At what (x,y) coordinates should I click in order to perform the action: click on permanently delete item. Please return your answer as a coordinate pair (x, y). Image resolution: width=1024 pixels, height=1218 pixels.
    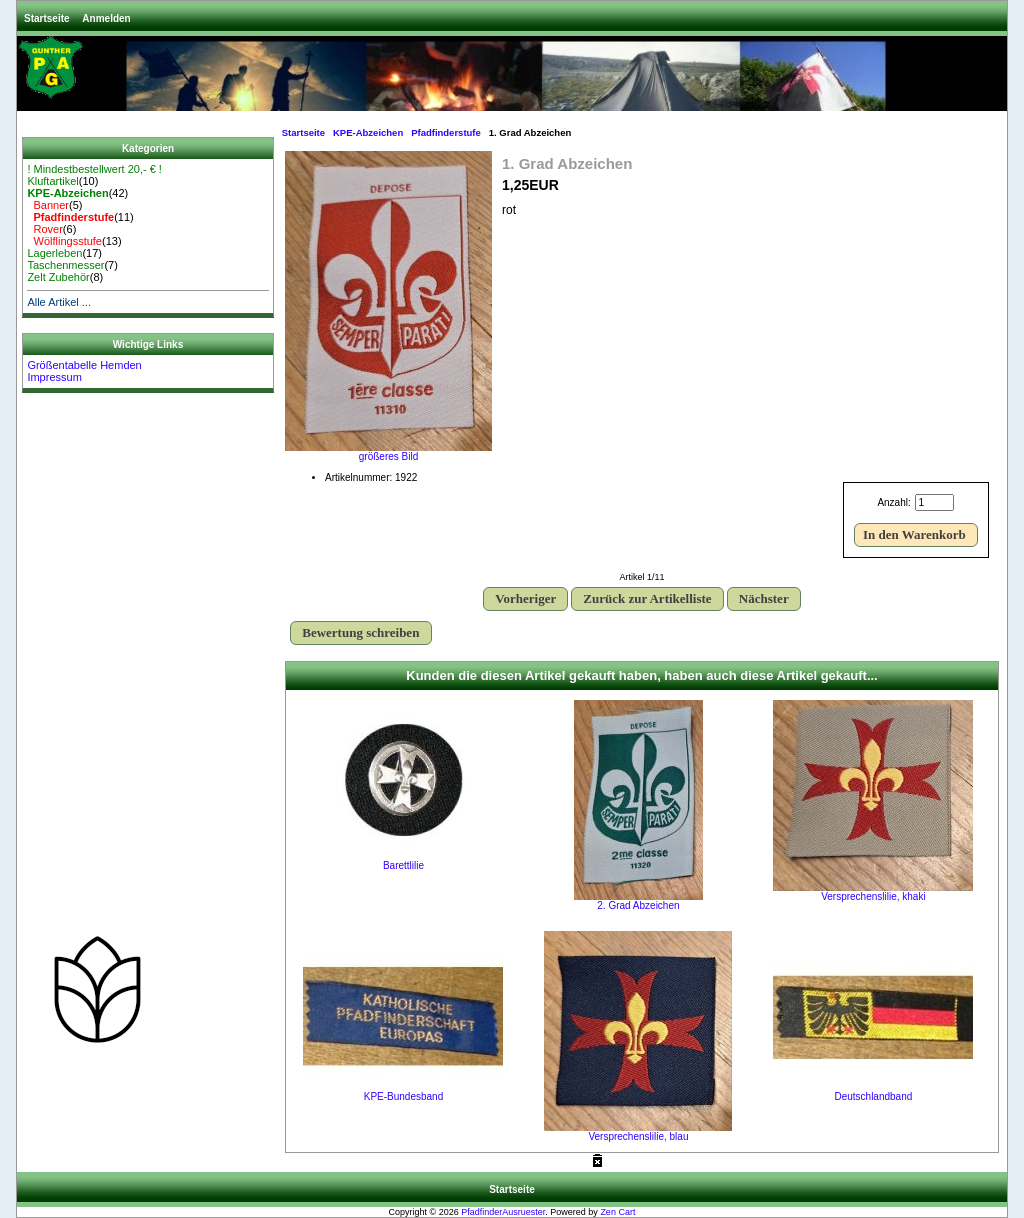
    Looking at the image, I should click on (597, 1160).